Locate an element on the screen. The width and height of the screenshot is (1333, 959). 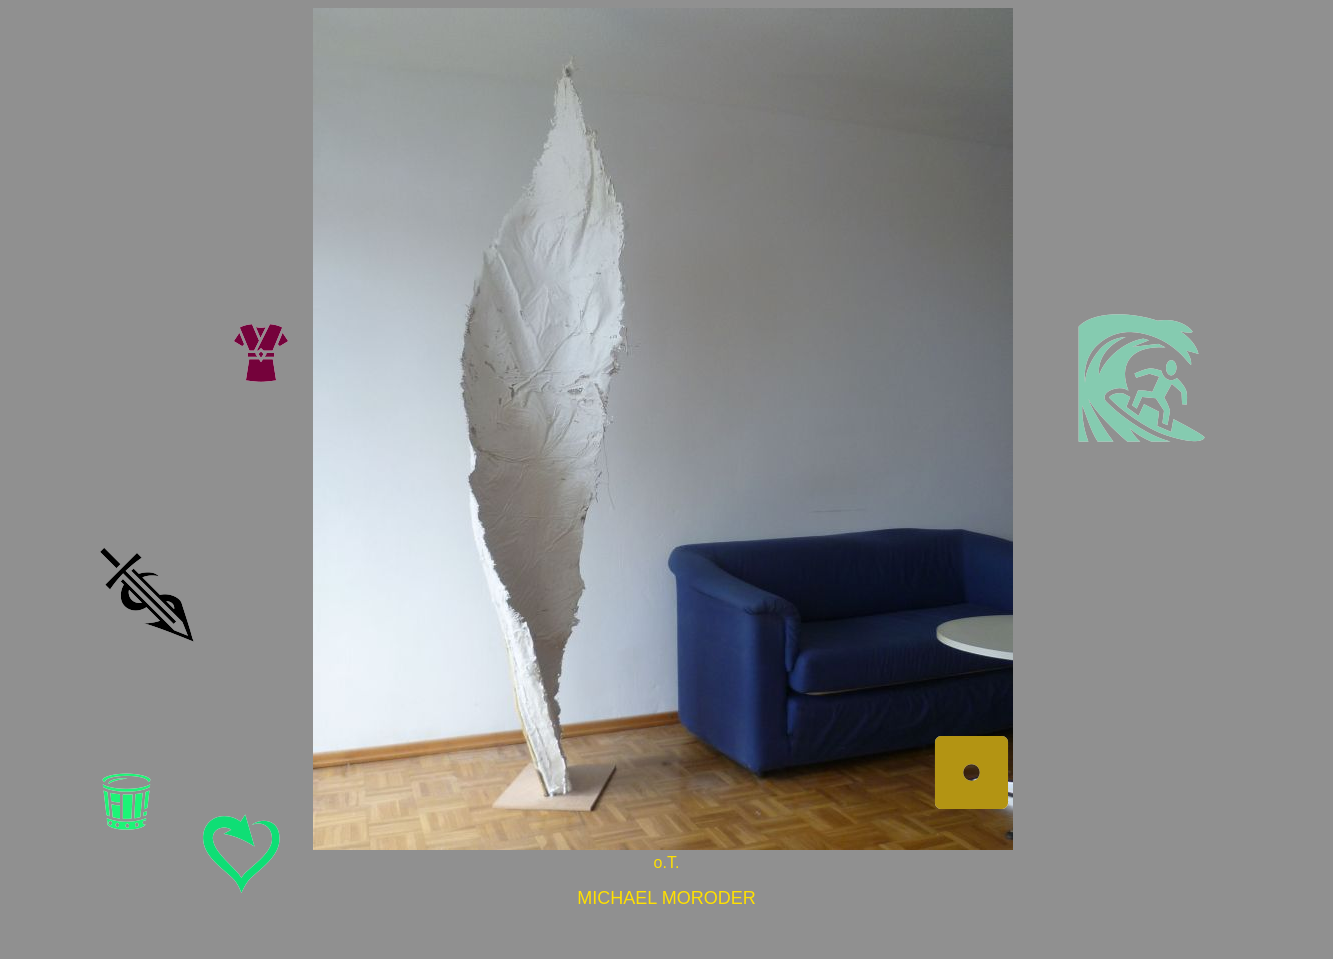
roll the dice is located at coordinates (971, 772).